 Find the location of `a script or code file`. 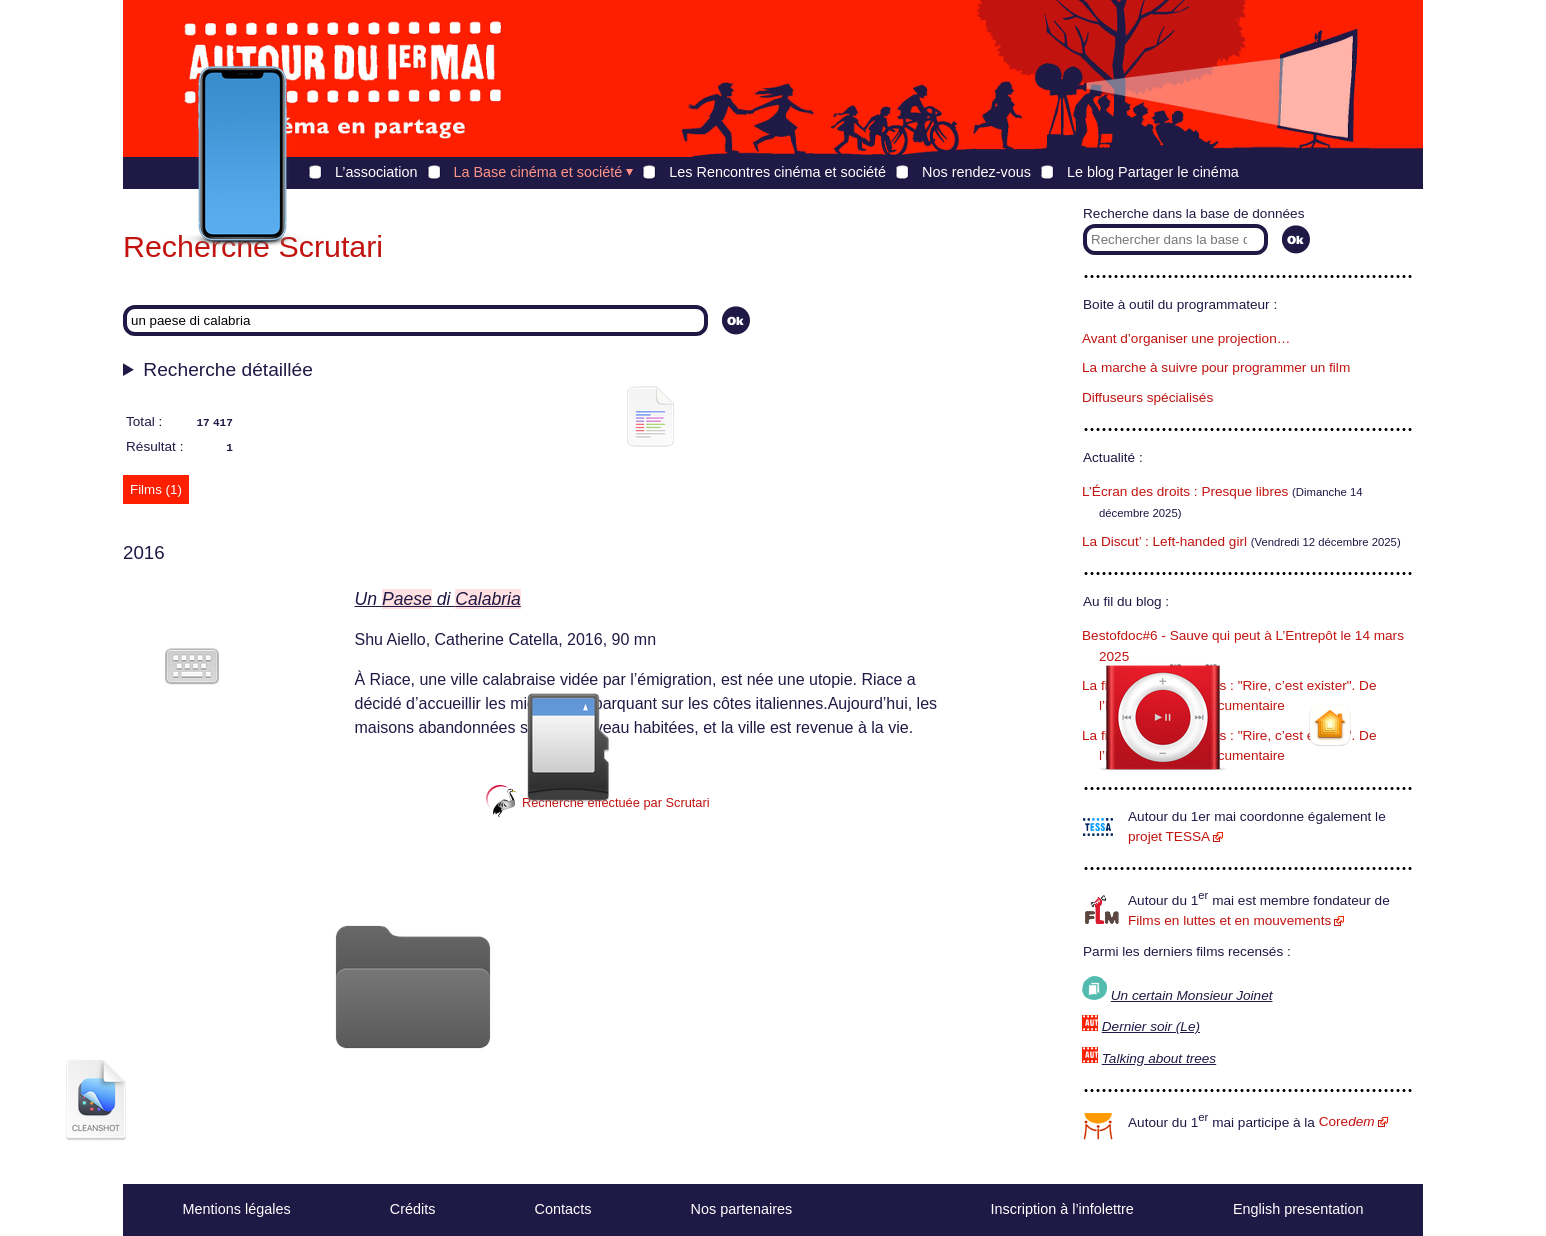

a script or code file is located at coordinates (650, 416).